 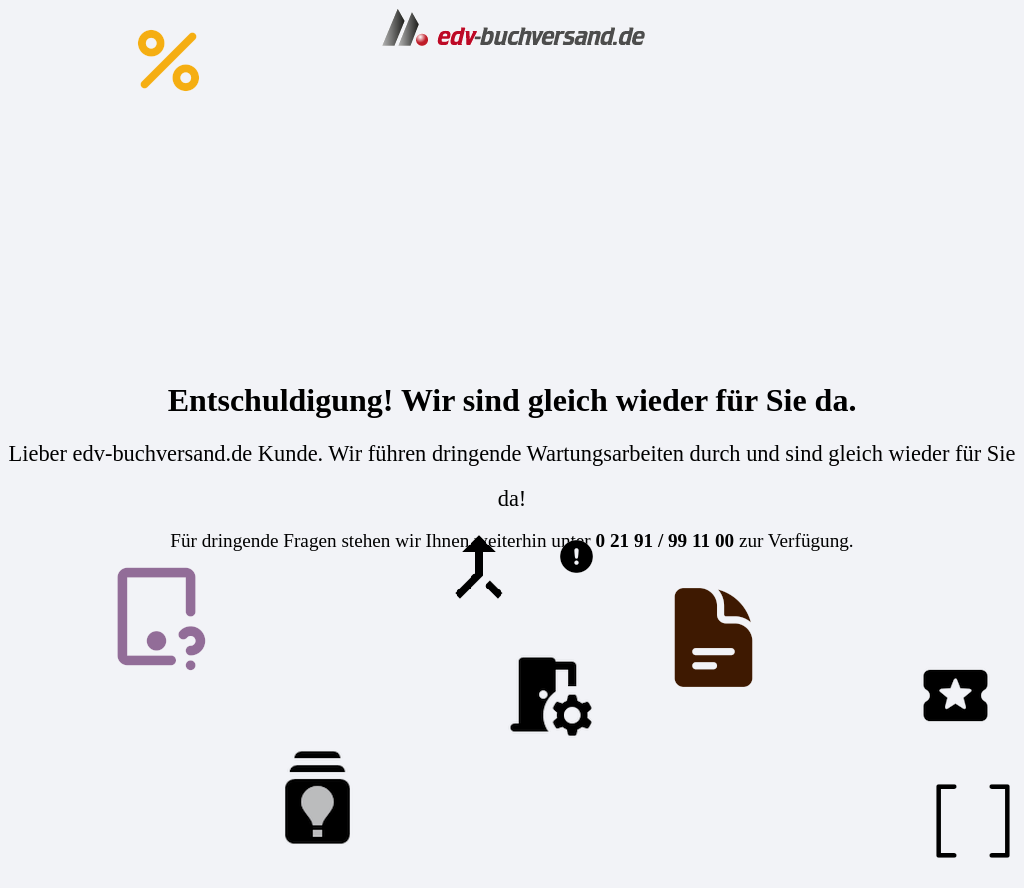 I want to click on run batch predictions or bulk processing, so click(x=317, y=797).